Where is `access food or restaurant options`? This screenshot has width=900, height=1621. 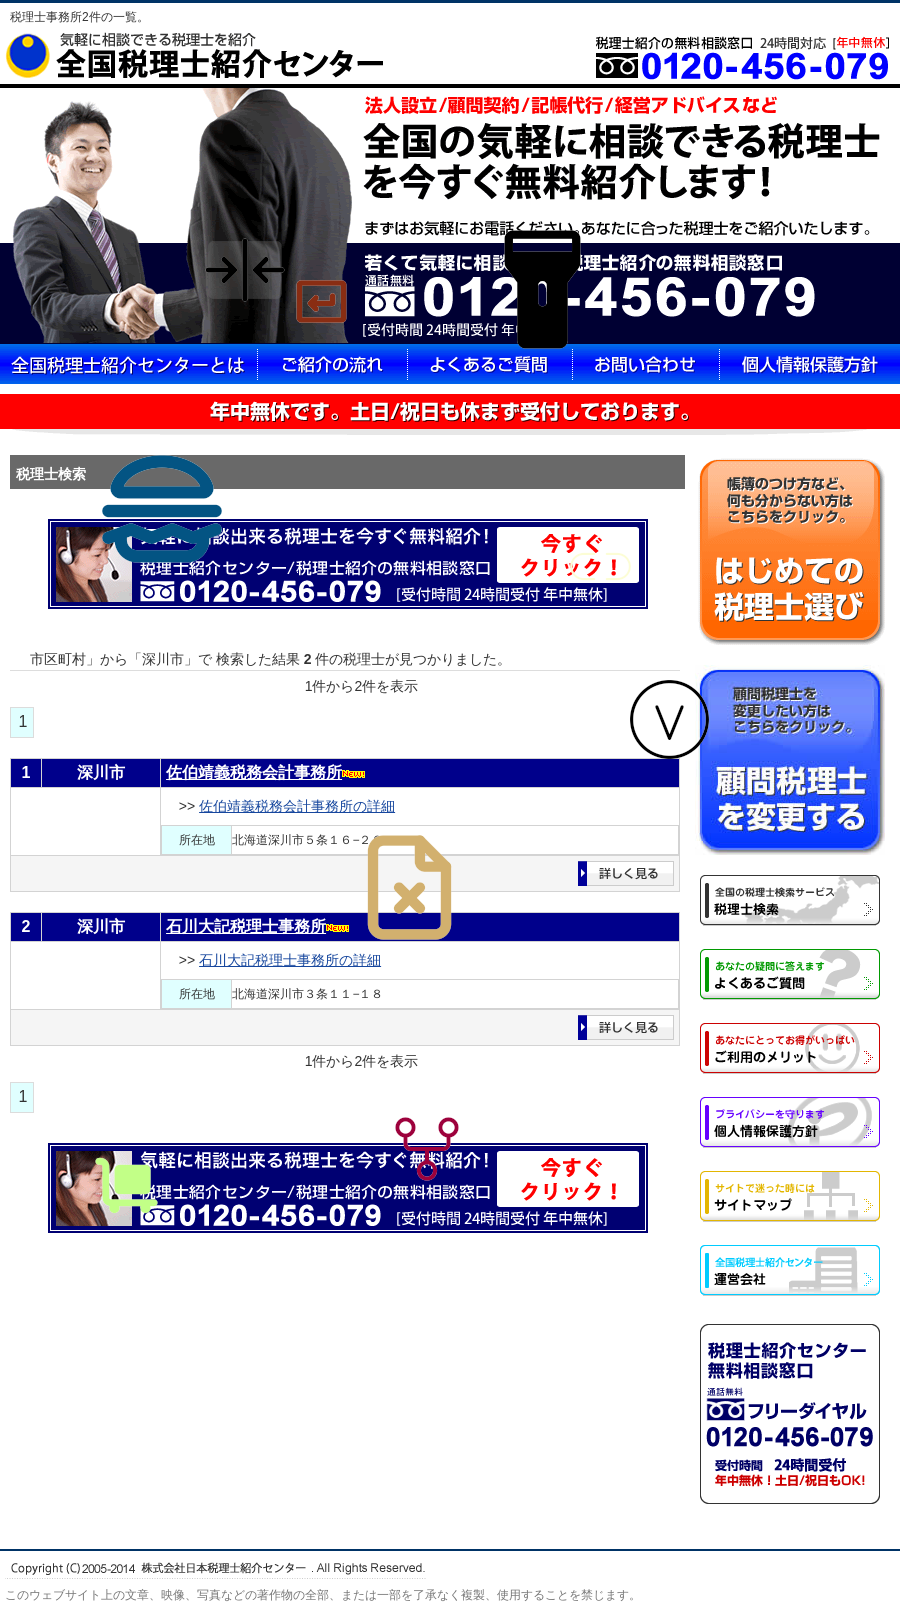
access food or restaurant options is located at coordinates (162, 511).